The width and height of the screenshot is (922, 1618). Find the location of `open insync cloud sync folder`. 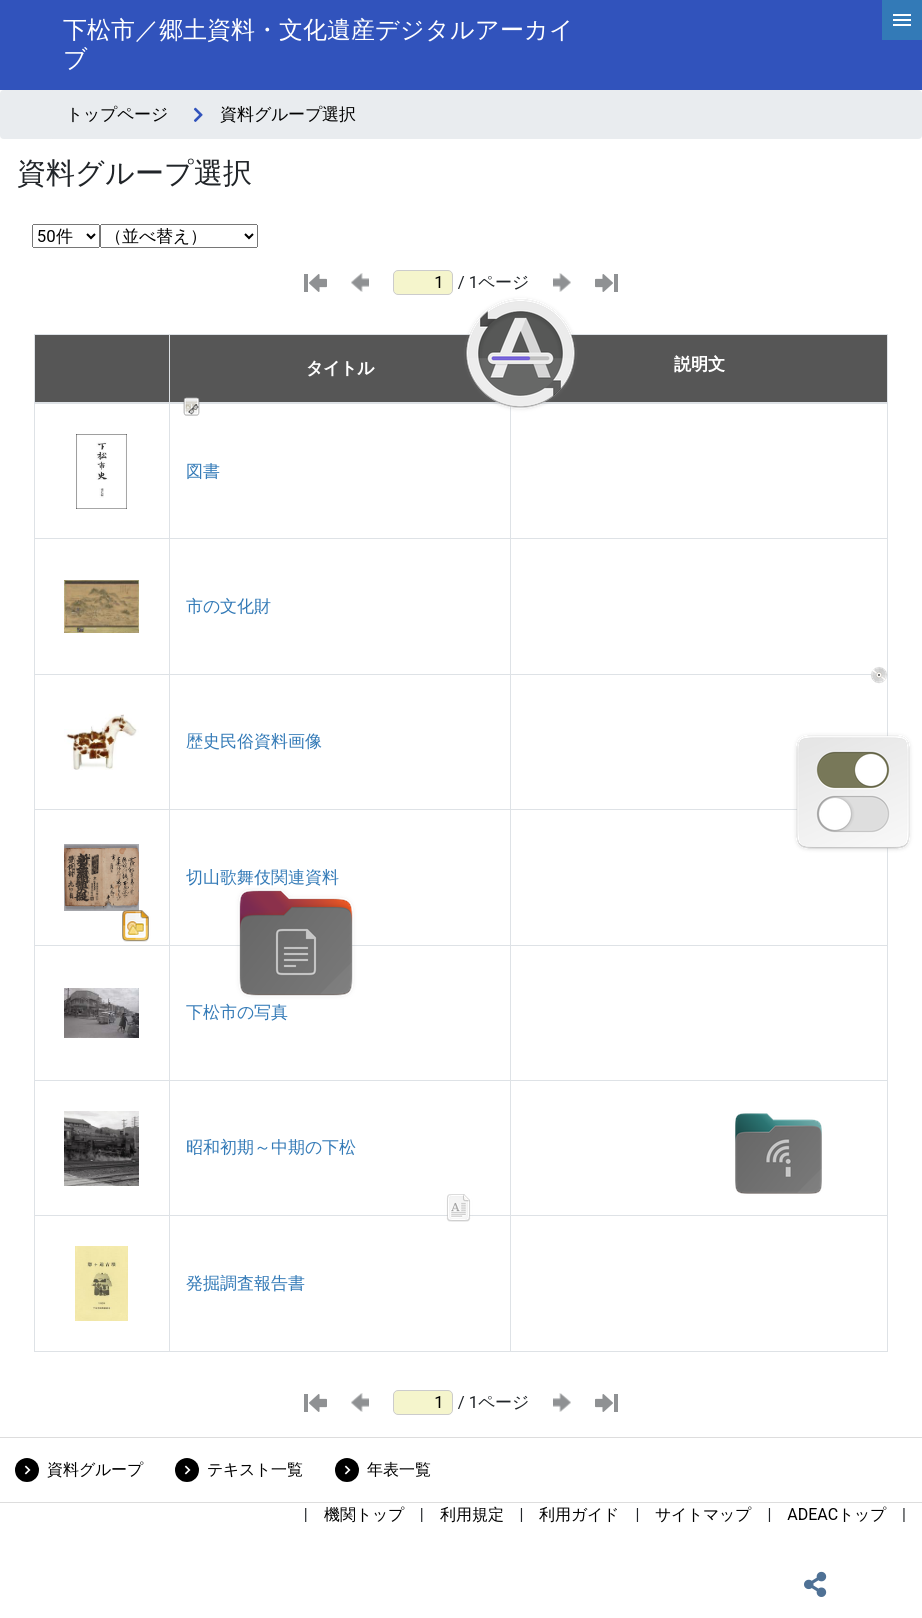

open insync cloud sync folder is located at coordinates (778, 1153).